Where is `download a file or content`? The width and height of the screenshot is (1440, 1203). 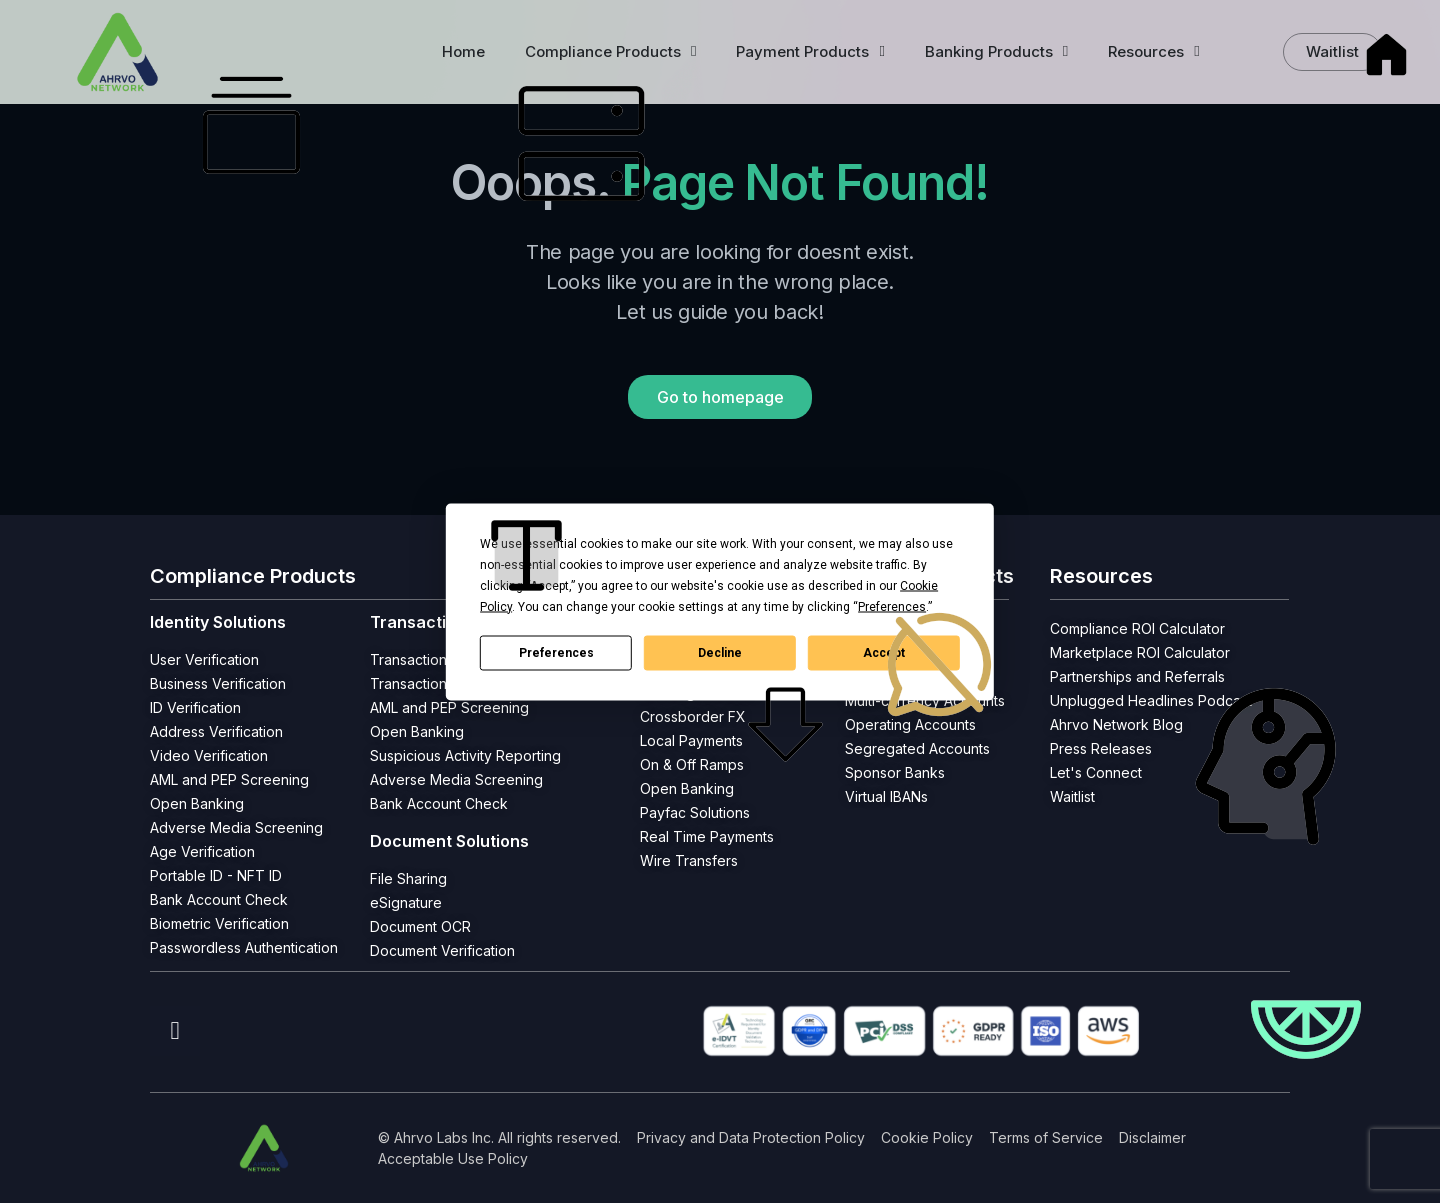
download a file or content is located at coordinates (785, 721).